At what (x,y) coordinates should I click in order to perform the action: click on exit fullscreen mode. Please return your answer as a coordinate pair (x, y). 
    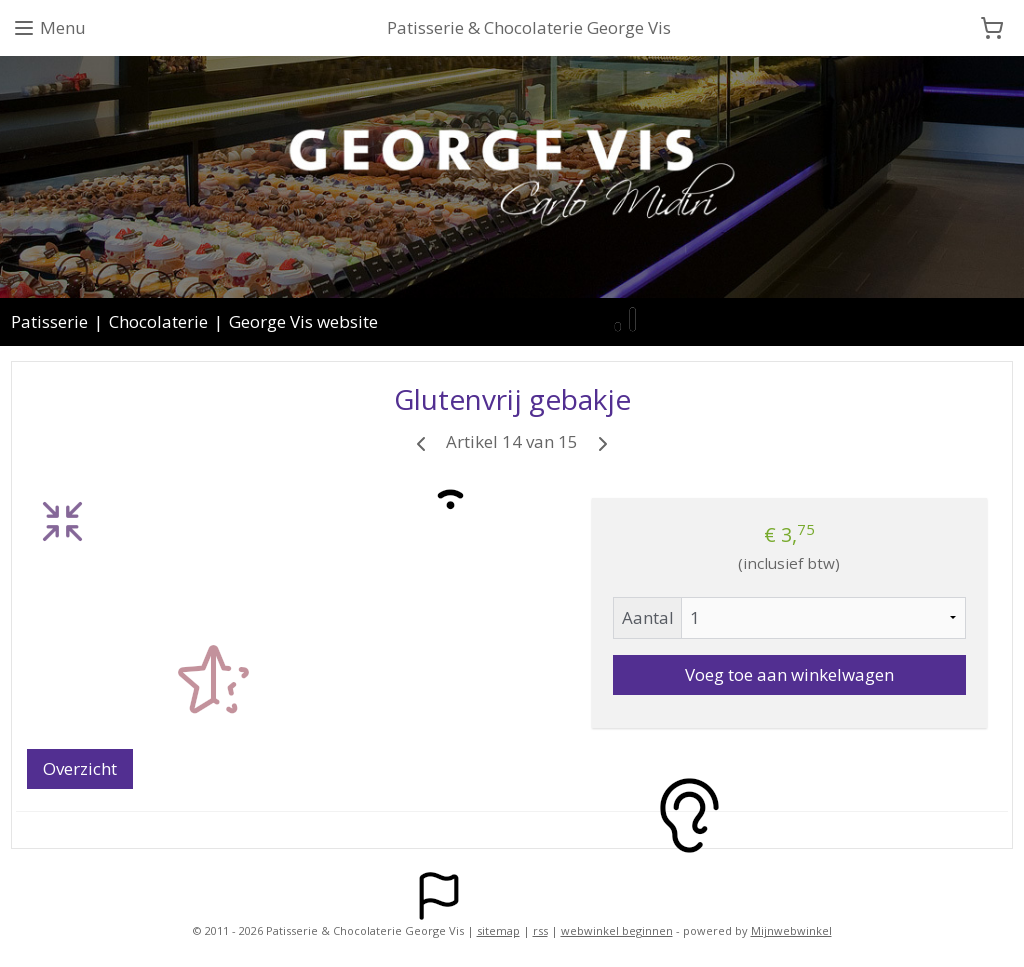
    Looking at the image, I should click on (62, 521).